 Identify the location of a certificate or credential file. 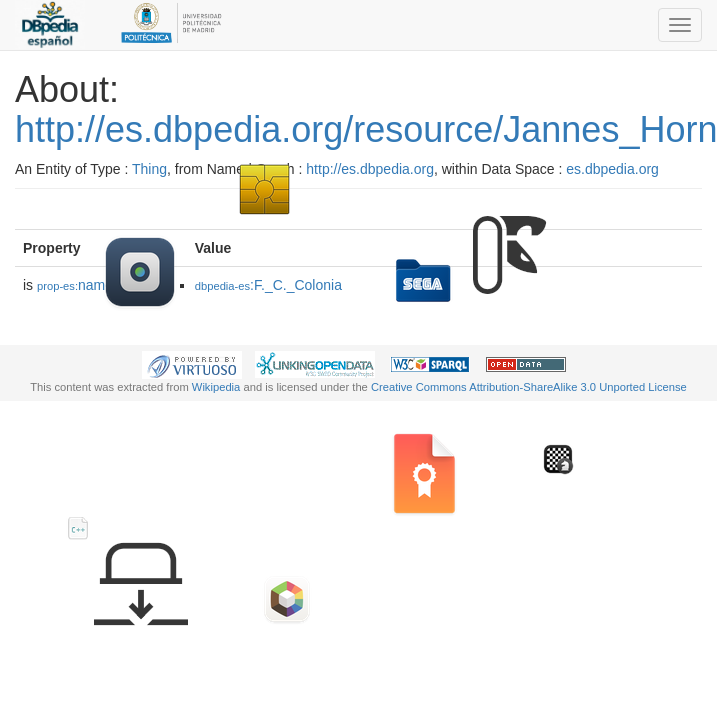
(424, 473).